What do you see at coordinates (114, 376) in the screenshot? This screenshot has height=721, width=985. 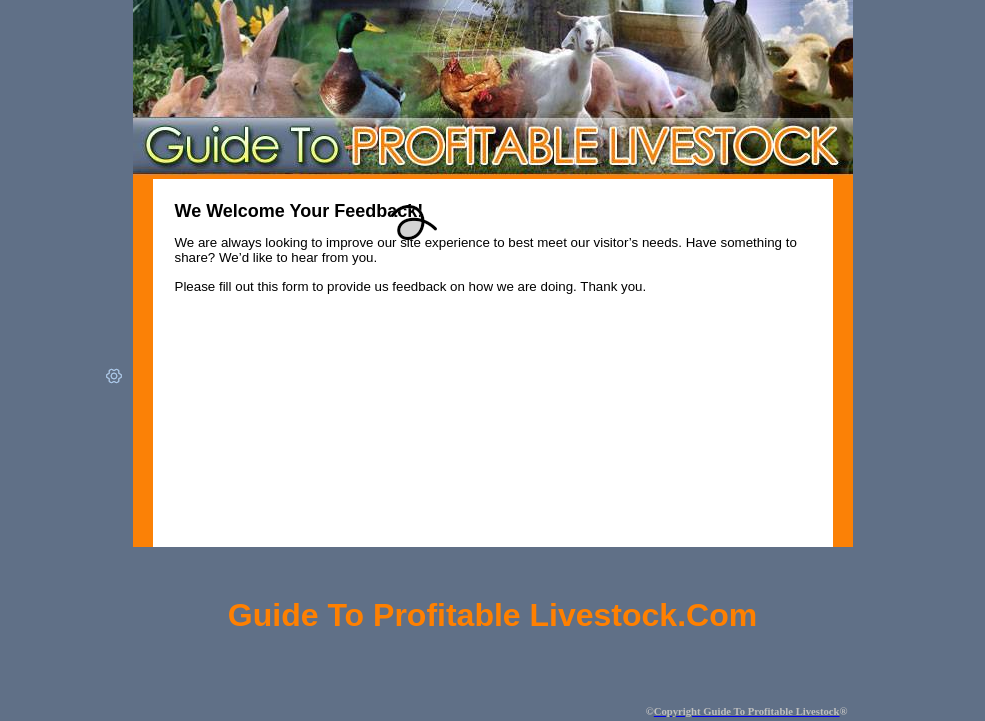 I see `access settings or preferences` at bounding box center [114, 376].